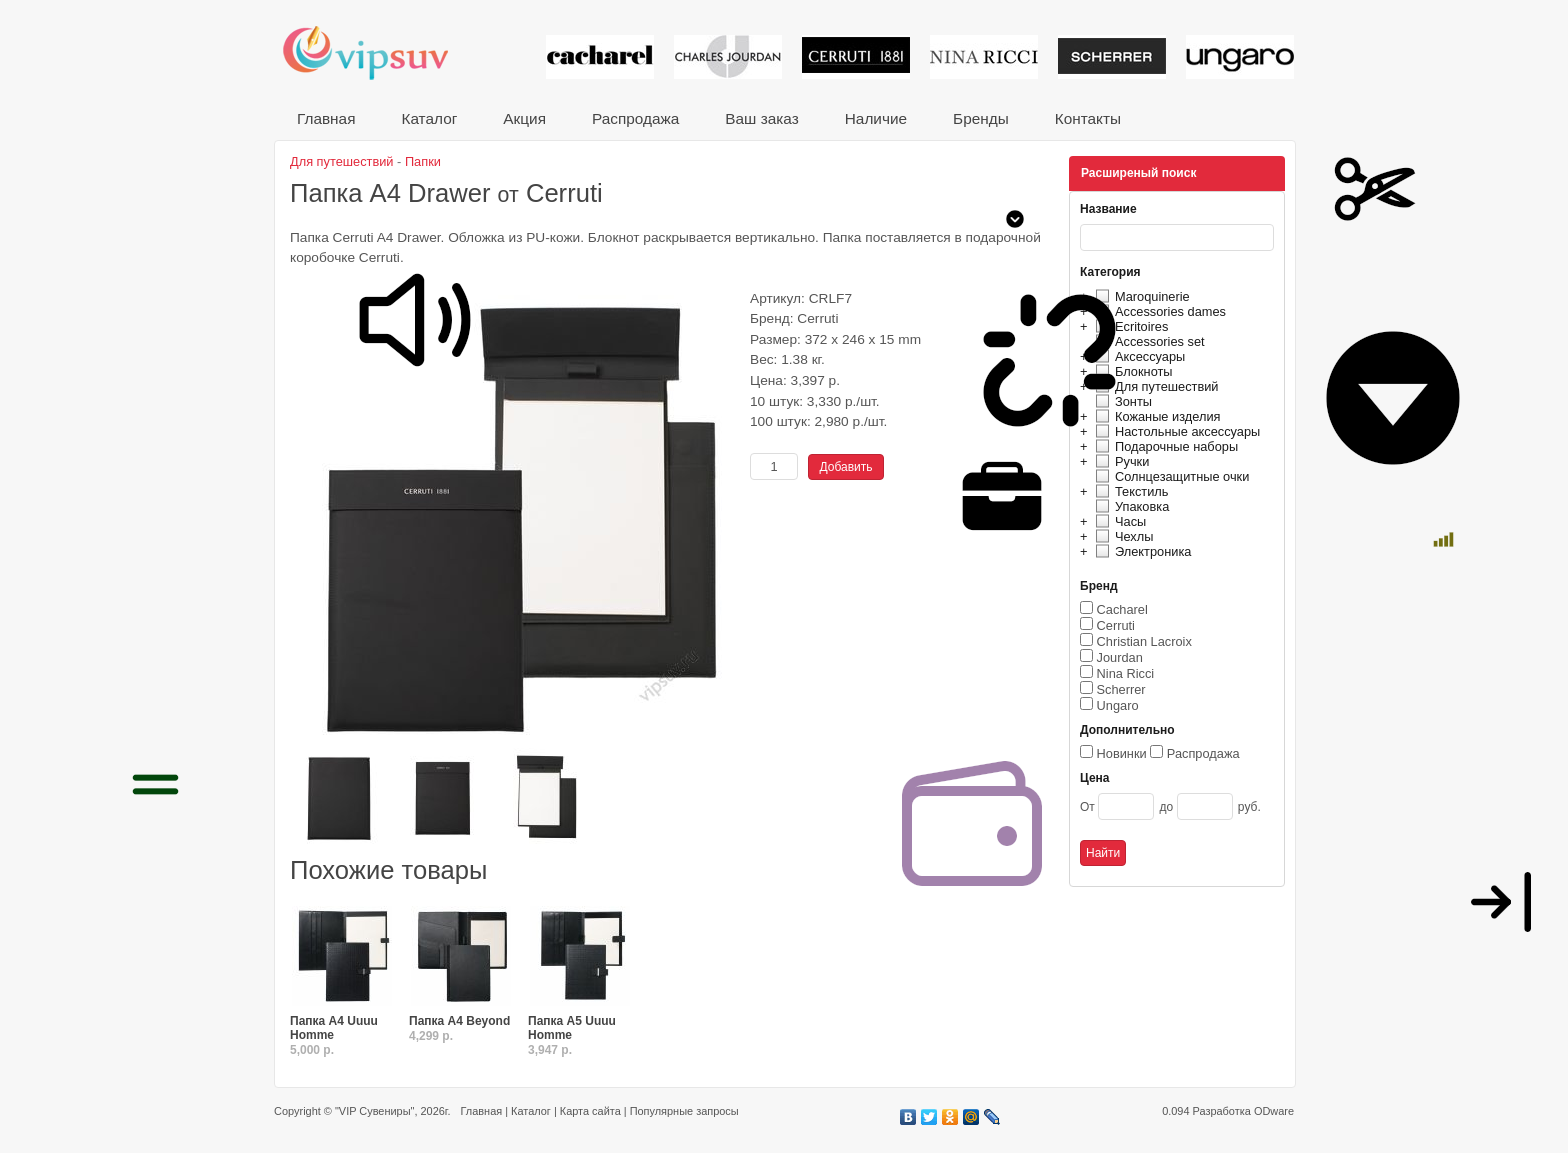 The height and width of the screenshot is (1153, 1568). Describe the element at coordinates (1002, 496) in the screenshot. I see `access work or business-related content` at that location.